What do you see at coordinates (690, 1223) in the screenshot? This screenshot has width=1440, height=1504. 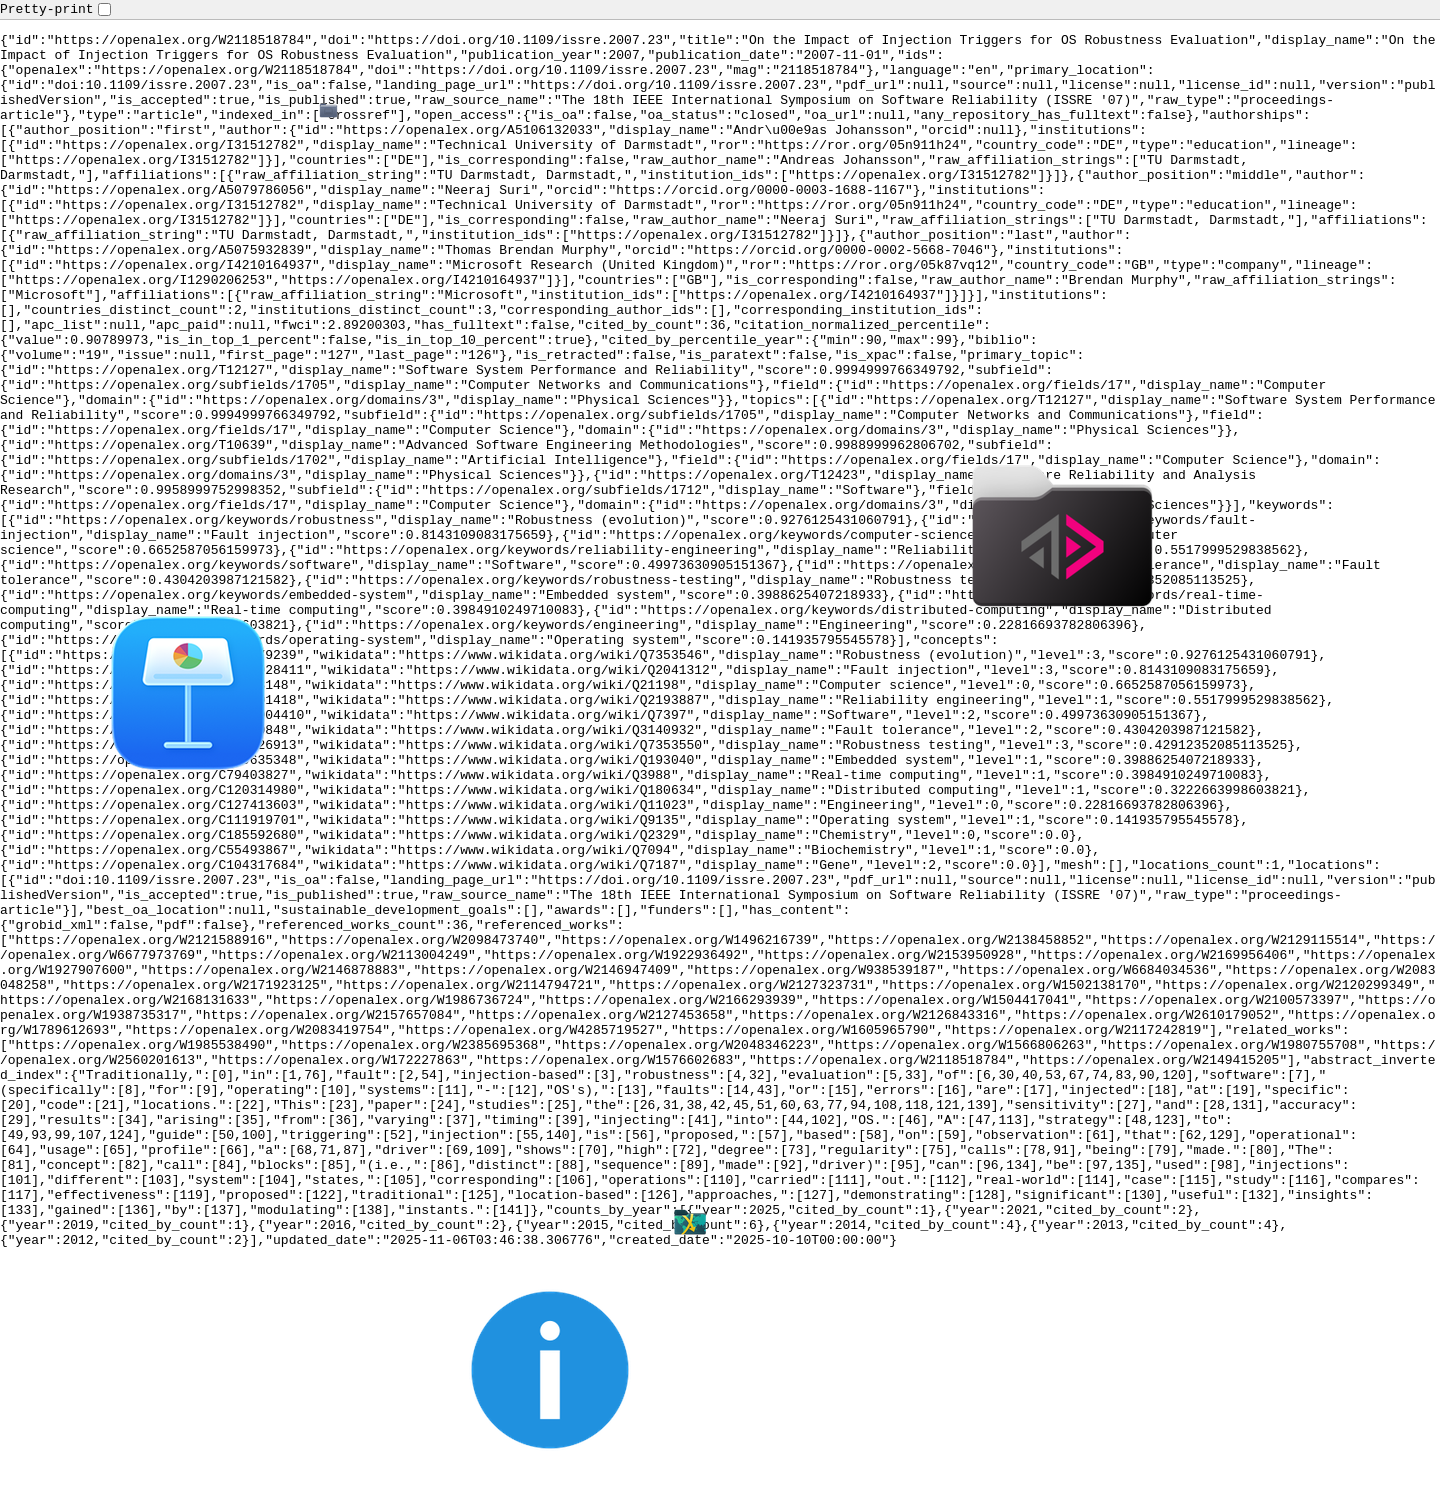 I see `folder containing JDownloader downloads` at bounding box center [690, 1223].